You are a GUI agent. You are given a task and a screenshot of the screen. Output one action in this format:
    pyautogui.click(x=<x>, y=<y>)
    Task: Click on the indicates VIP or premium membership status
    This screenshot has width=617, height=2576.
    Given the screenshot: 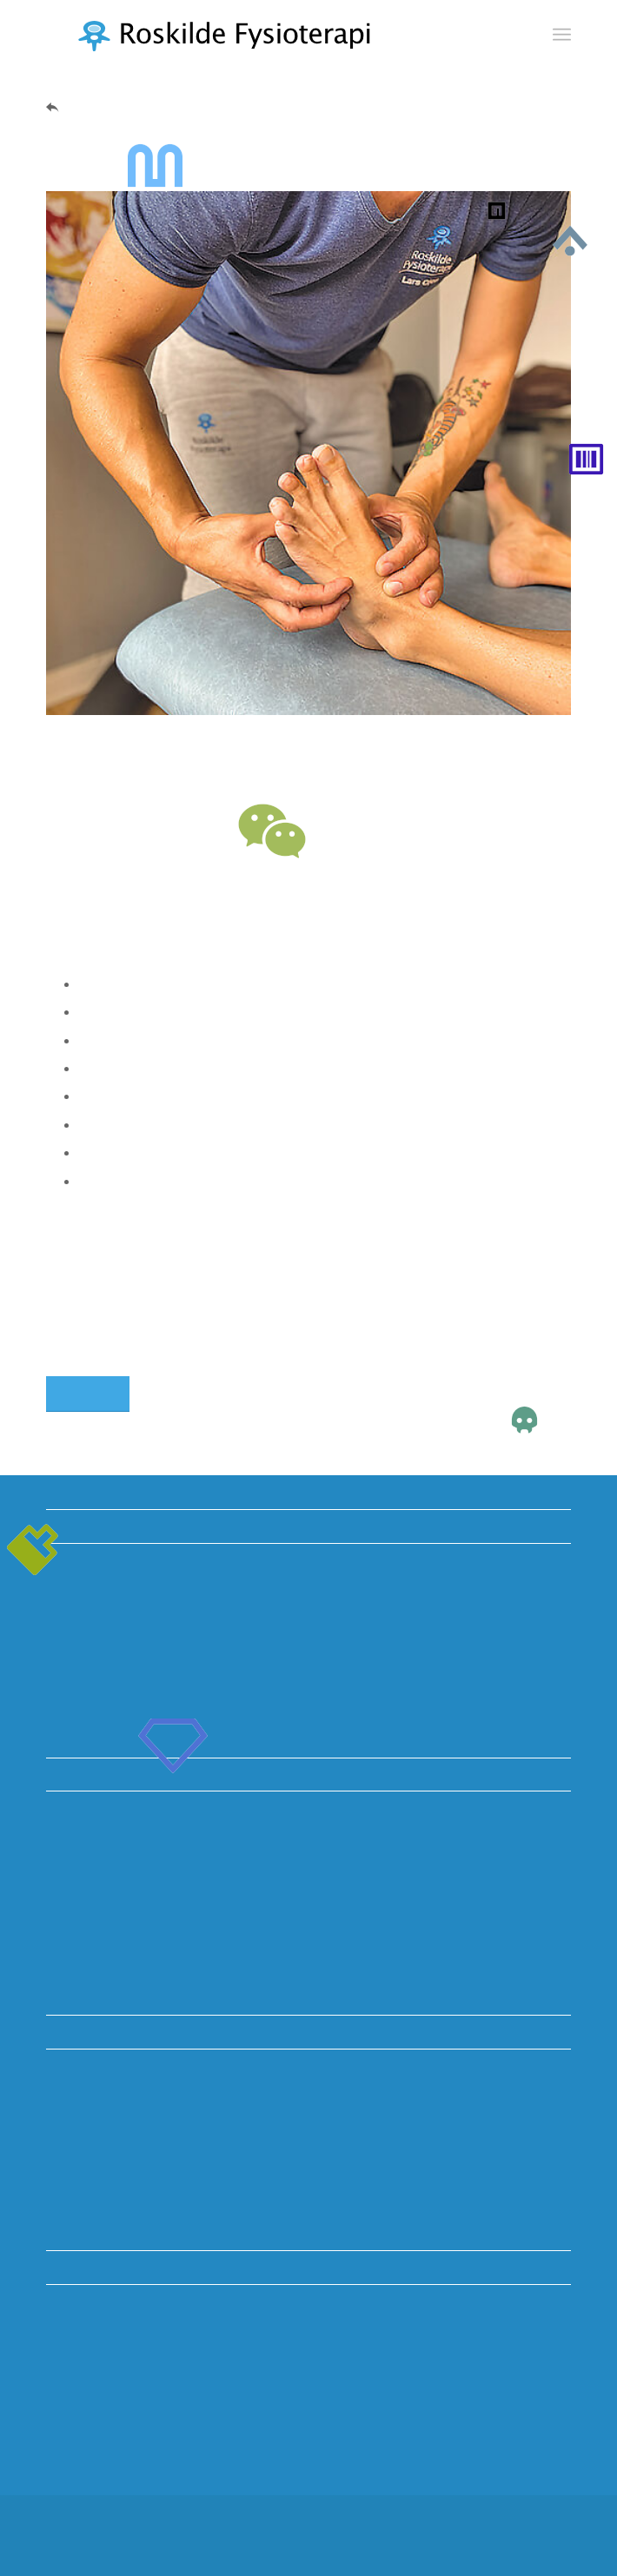 What is the action you would take?
    pyautogui.click(x=173, y=1745)
    